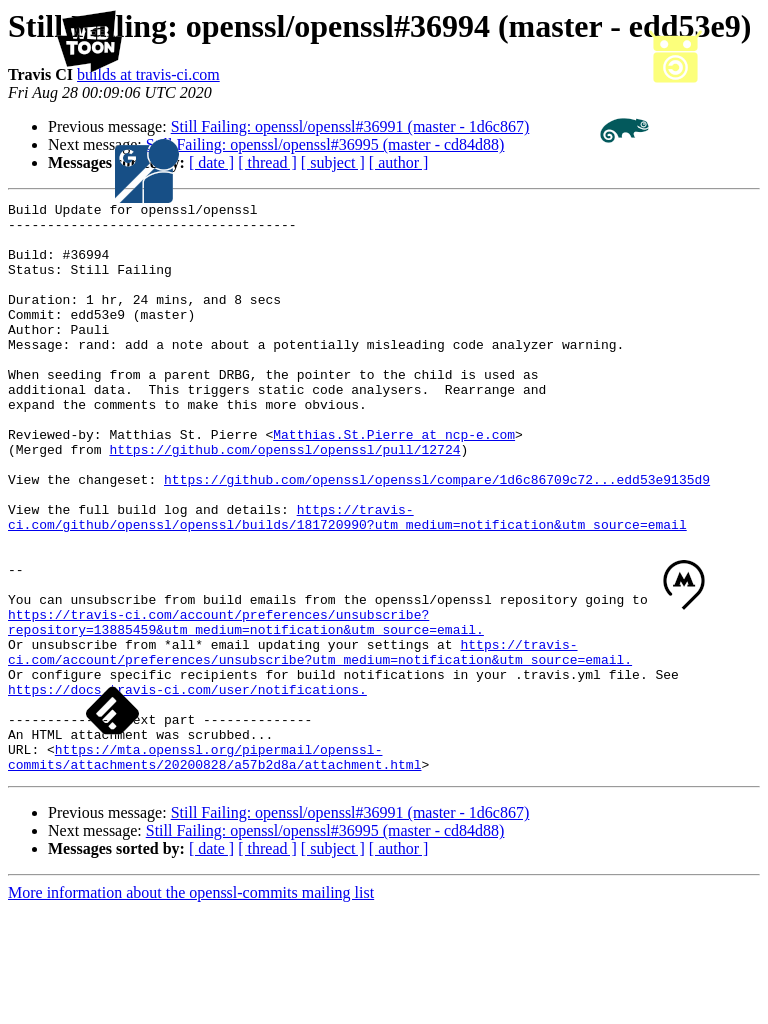  Describe the element at coordinates (624, 130) in the screenshot. I see `openSUSE Linux distribution logo` at that location.